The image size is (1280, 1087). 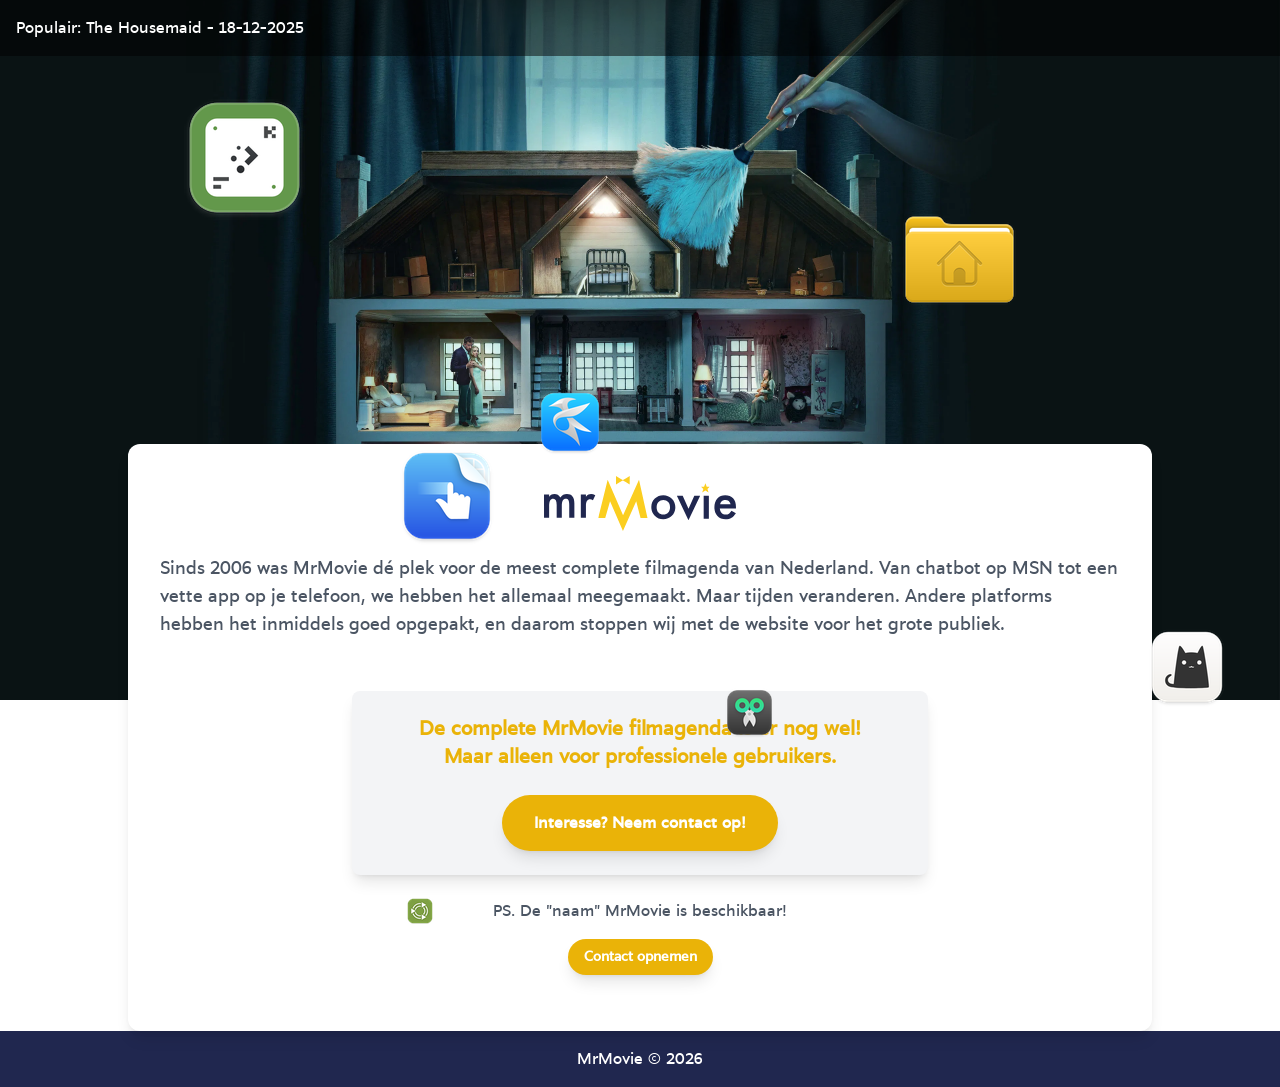 I want to click on access your home folder, so click(x=959, y=259).